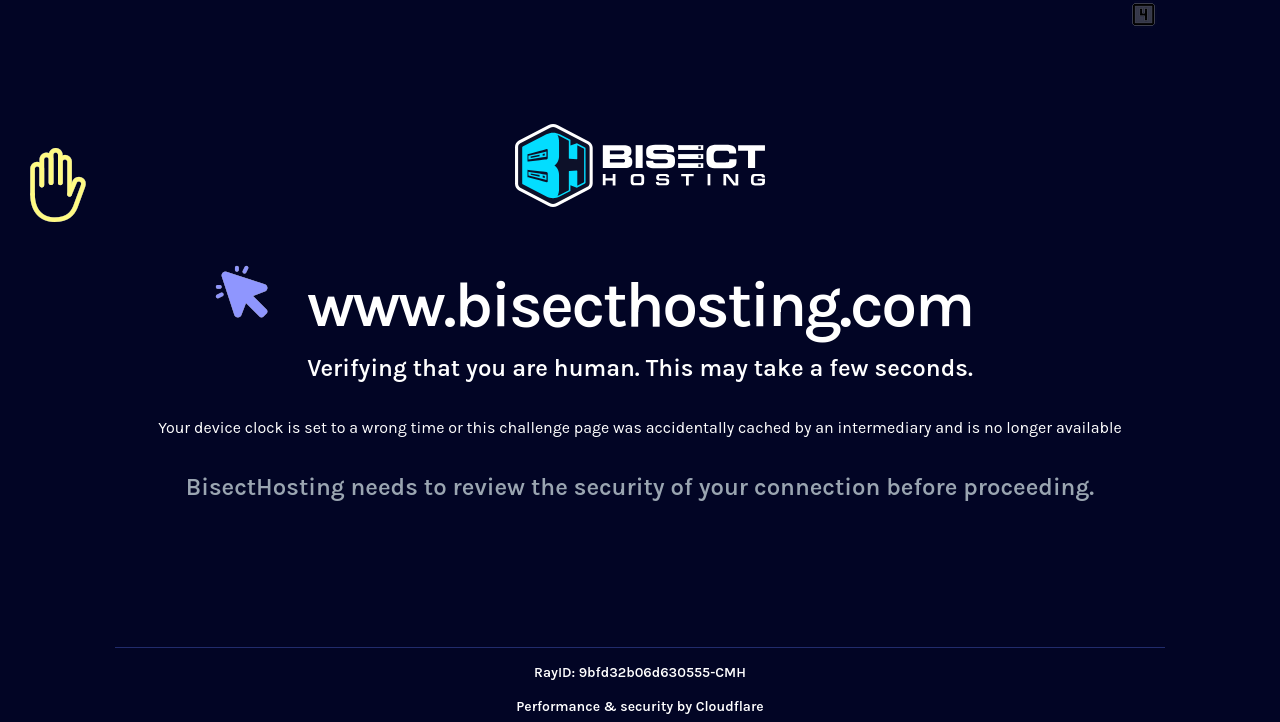 This screenshot has width=1280, height=722. What do you see at coordinates (244, 294) in the screenshot?
I see `click or tap to interact` at bounding box center [244, 294].